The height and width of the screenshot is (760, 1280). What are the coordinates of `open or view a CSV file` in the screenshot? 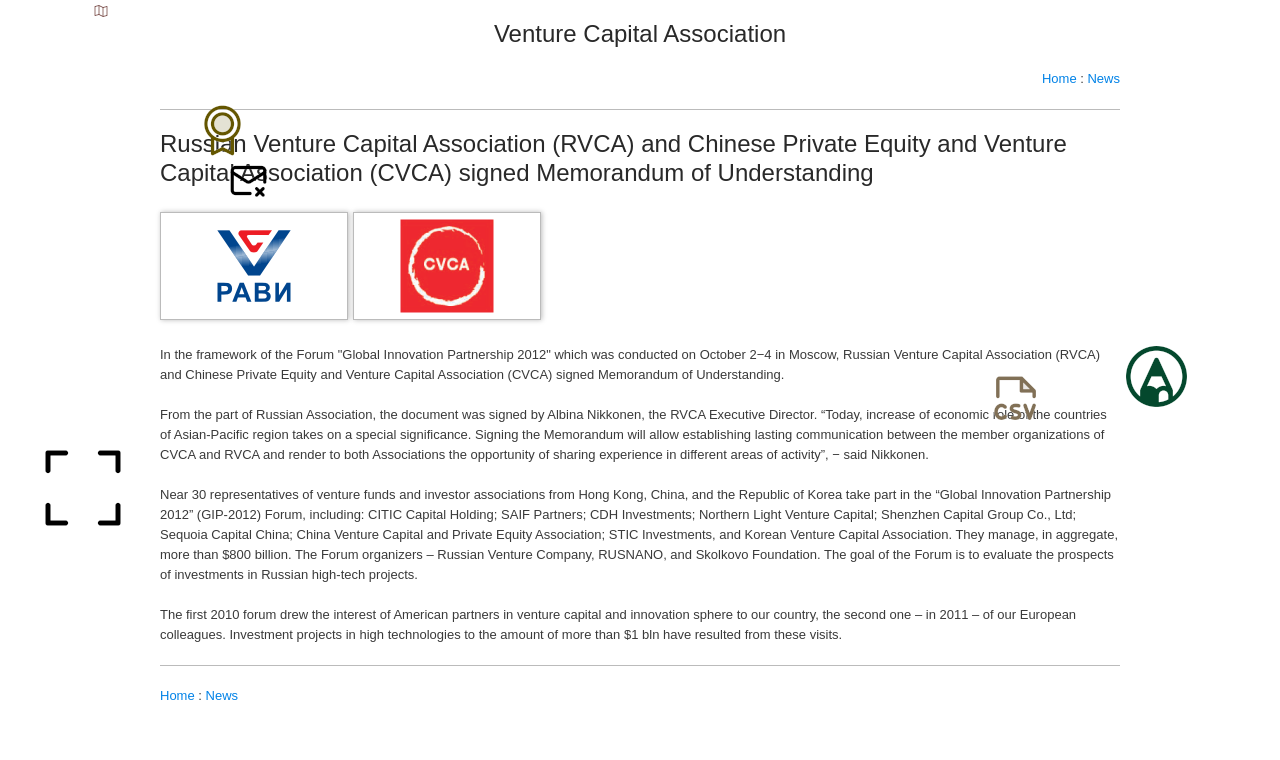 It's located at (1016, 400).